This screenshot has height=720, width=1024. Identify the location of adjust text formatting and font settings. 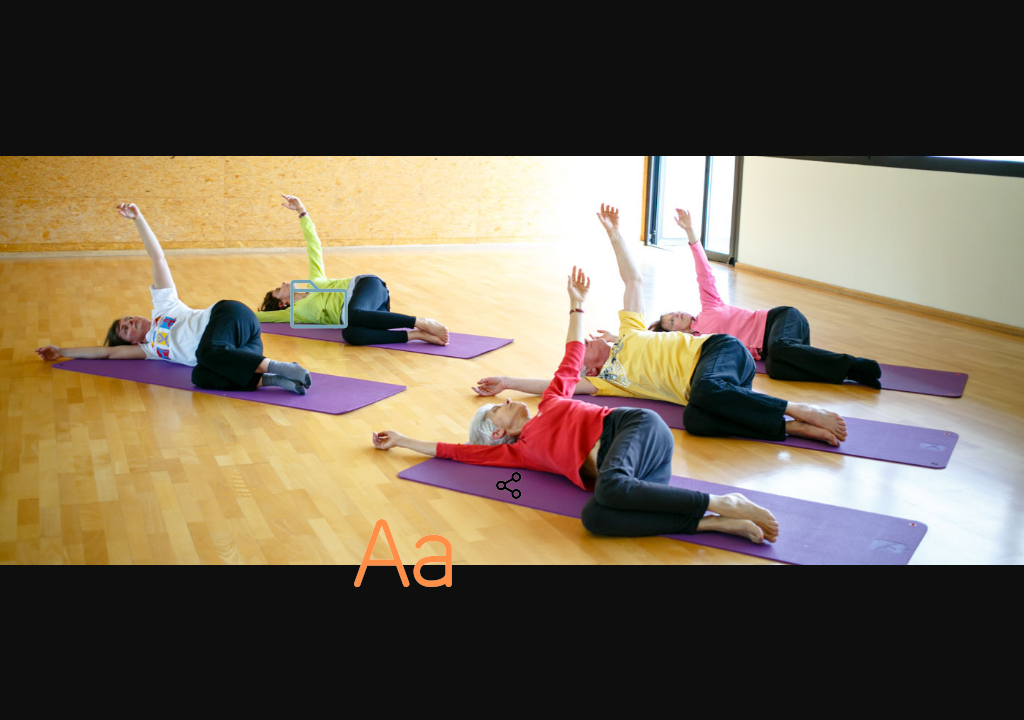
(403, 553).